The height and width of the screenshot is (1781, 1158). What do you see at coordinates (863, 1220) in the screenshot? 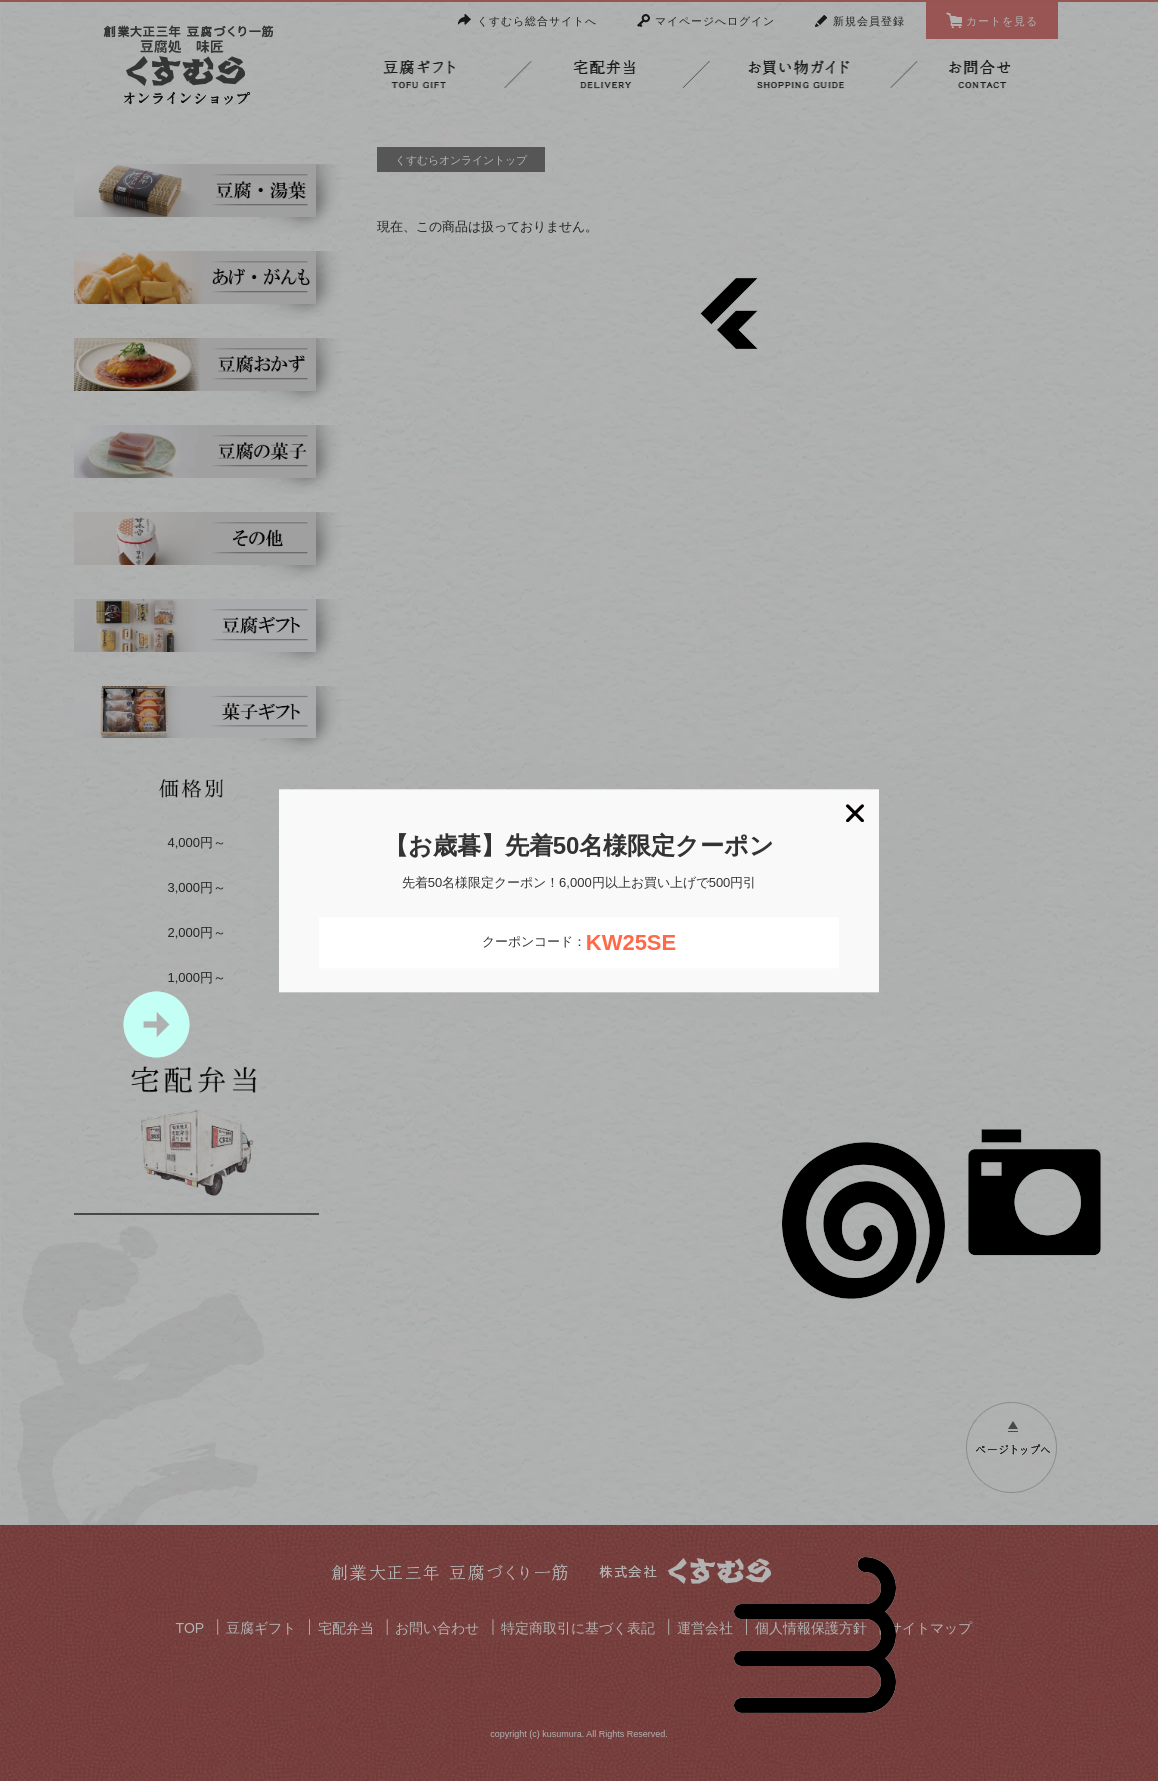
I see `visit dreamstime stock photography website` at bounding box center [863, 1220].